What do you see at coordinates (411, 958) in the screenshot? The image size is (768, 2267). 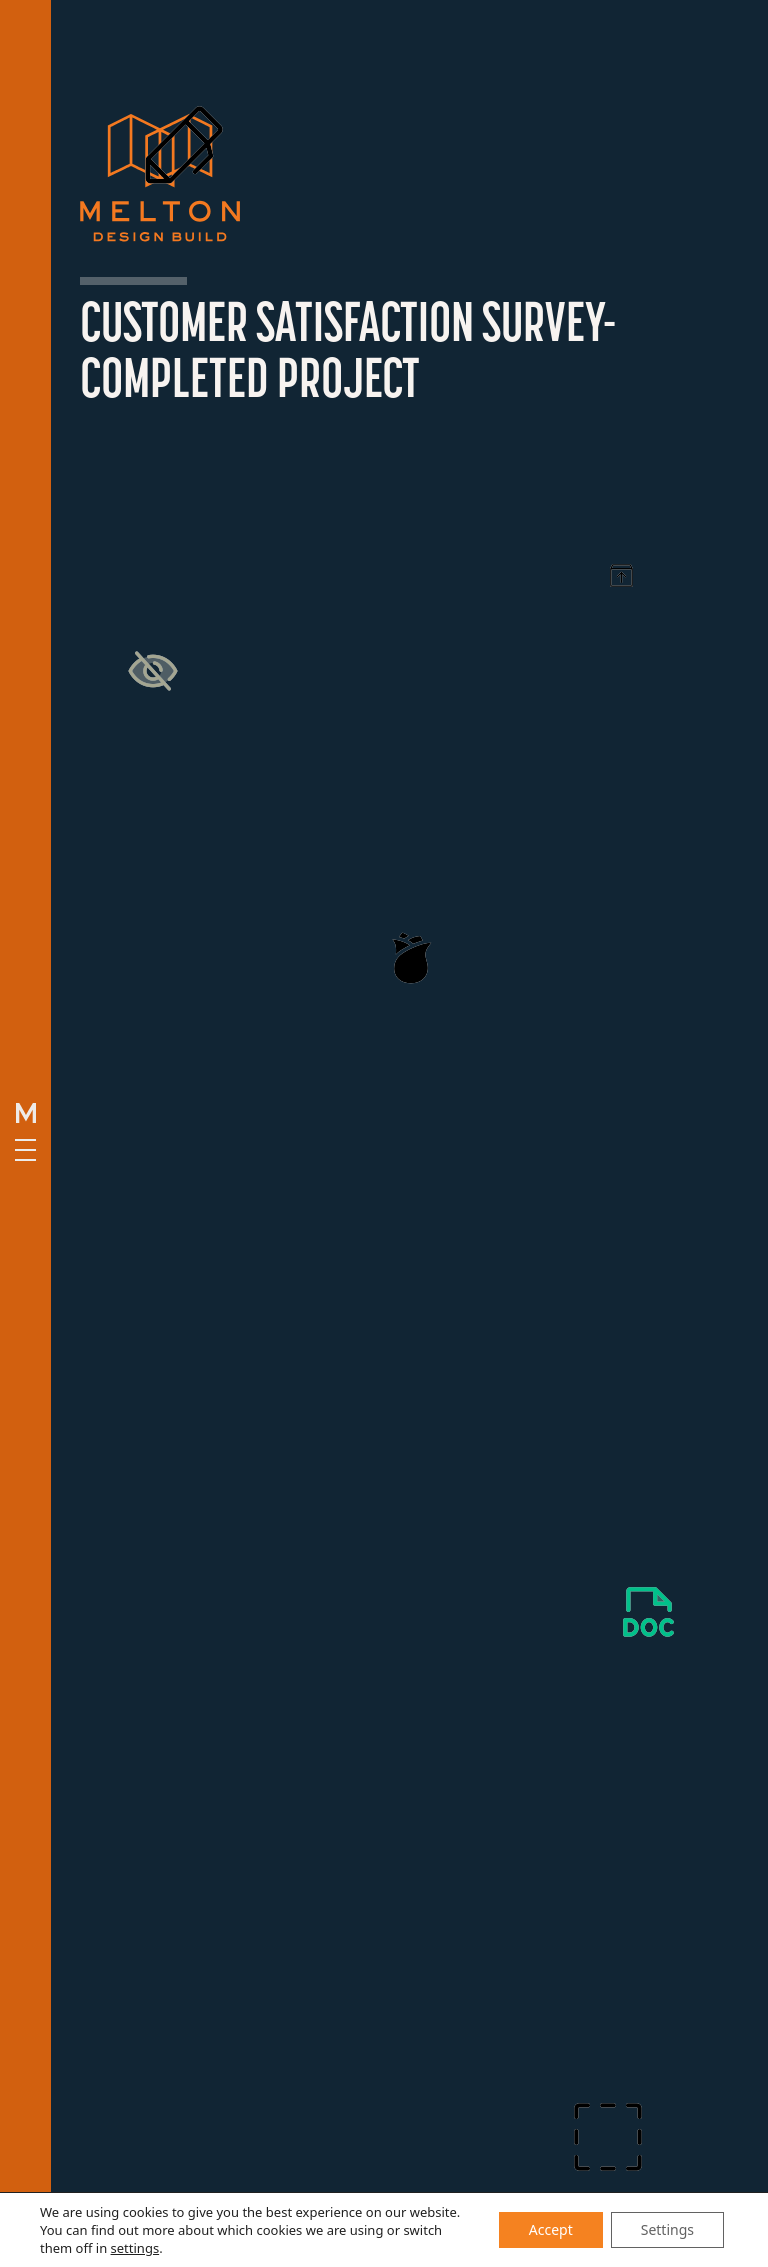 I see `access floral or garden-related features` at bounding box center [411, 958].